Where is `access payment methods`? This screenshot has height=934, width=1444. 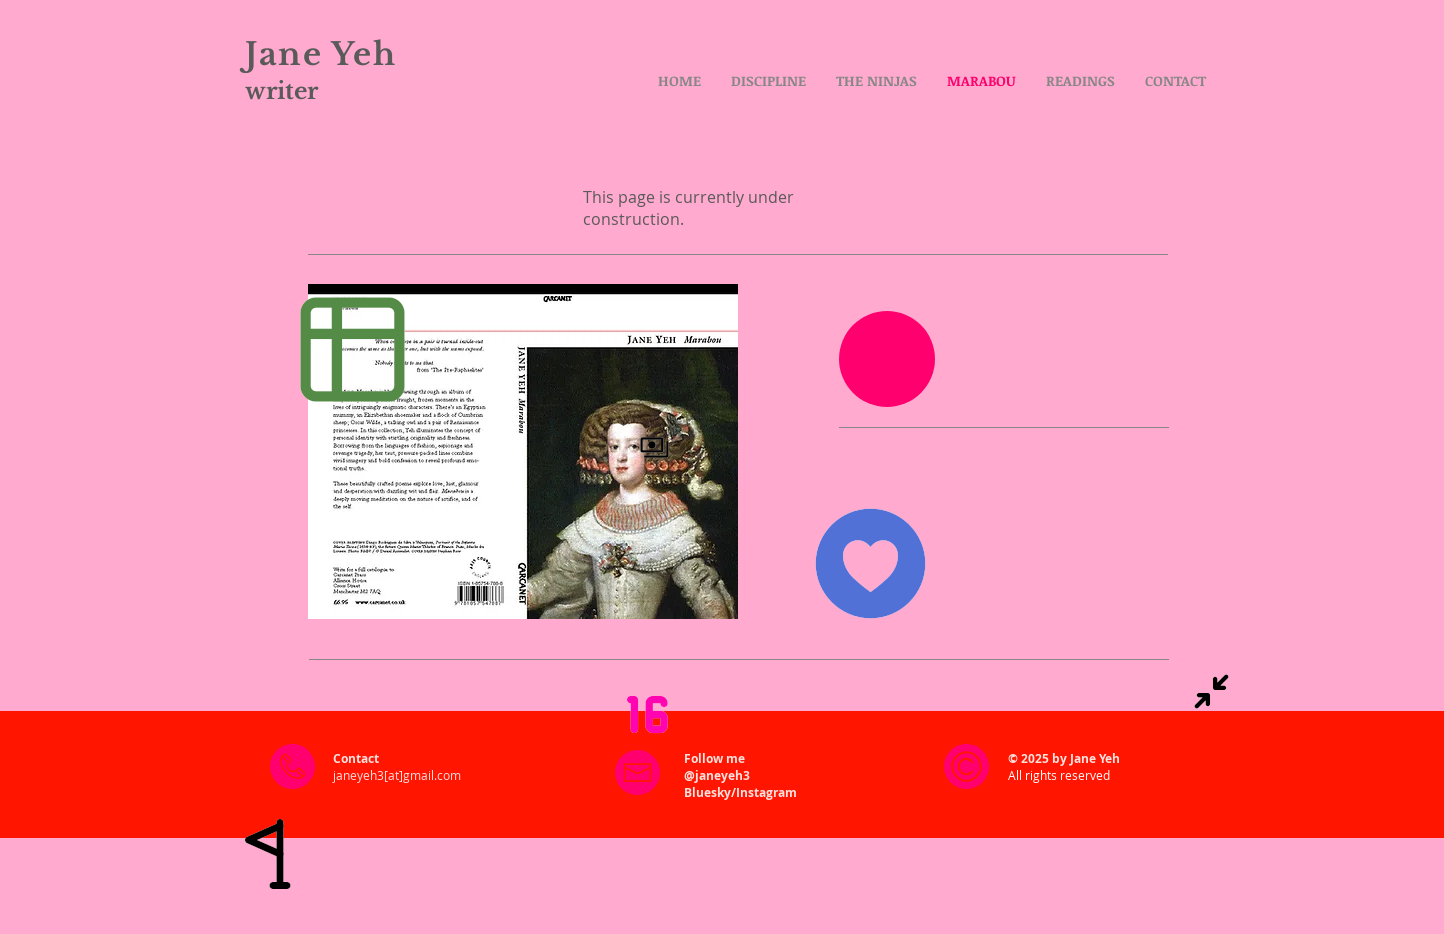 access payment methods is located at coordinates (654, 447).